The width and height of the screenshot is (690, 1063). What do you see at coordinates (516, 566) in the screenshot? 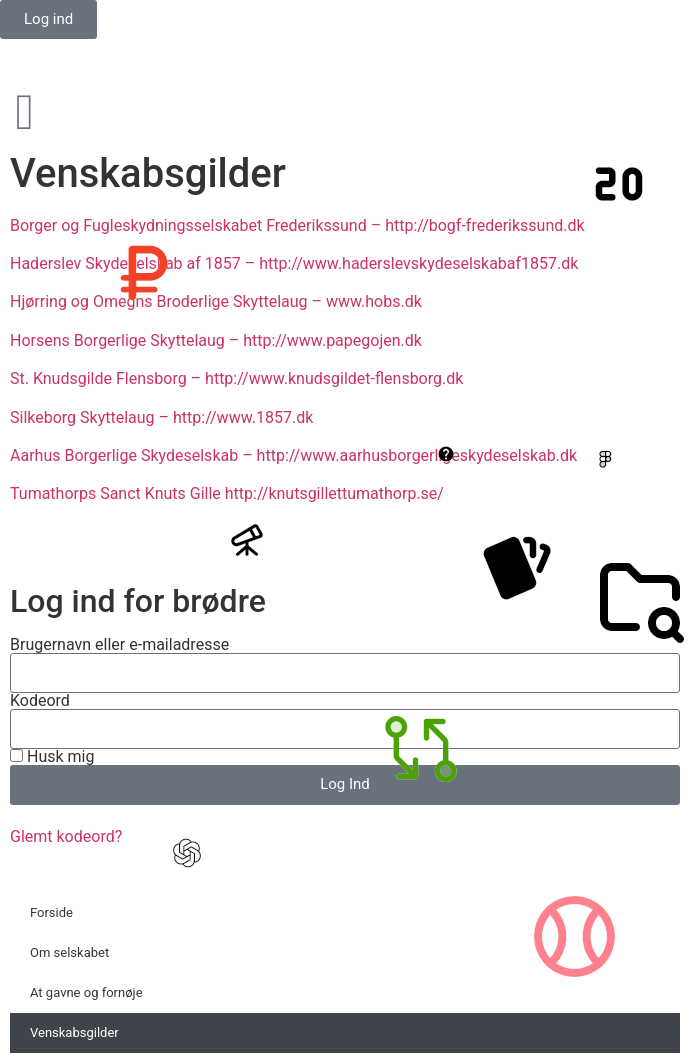
I see `view your card collection` at bounding box center [516, 566].